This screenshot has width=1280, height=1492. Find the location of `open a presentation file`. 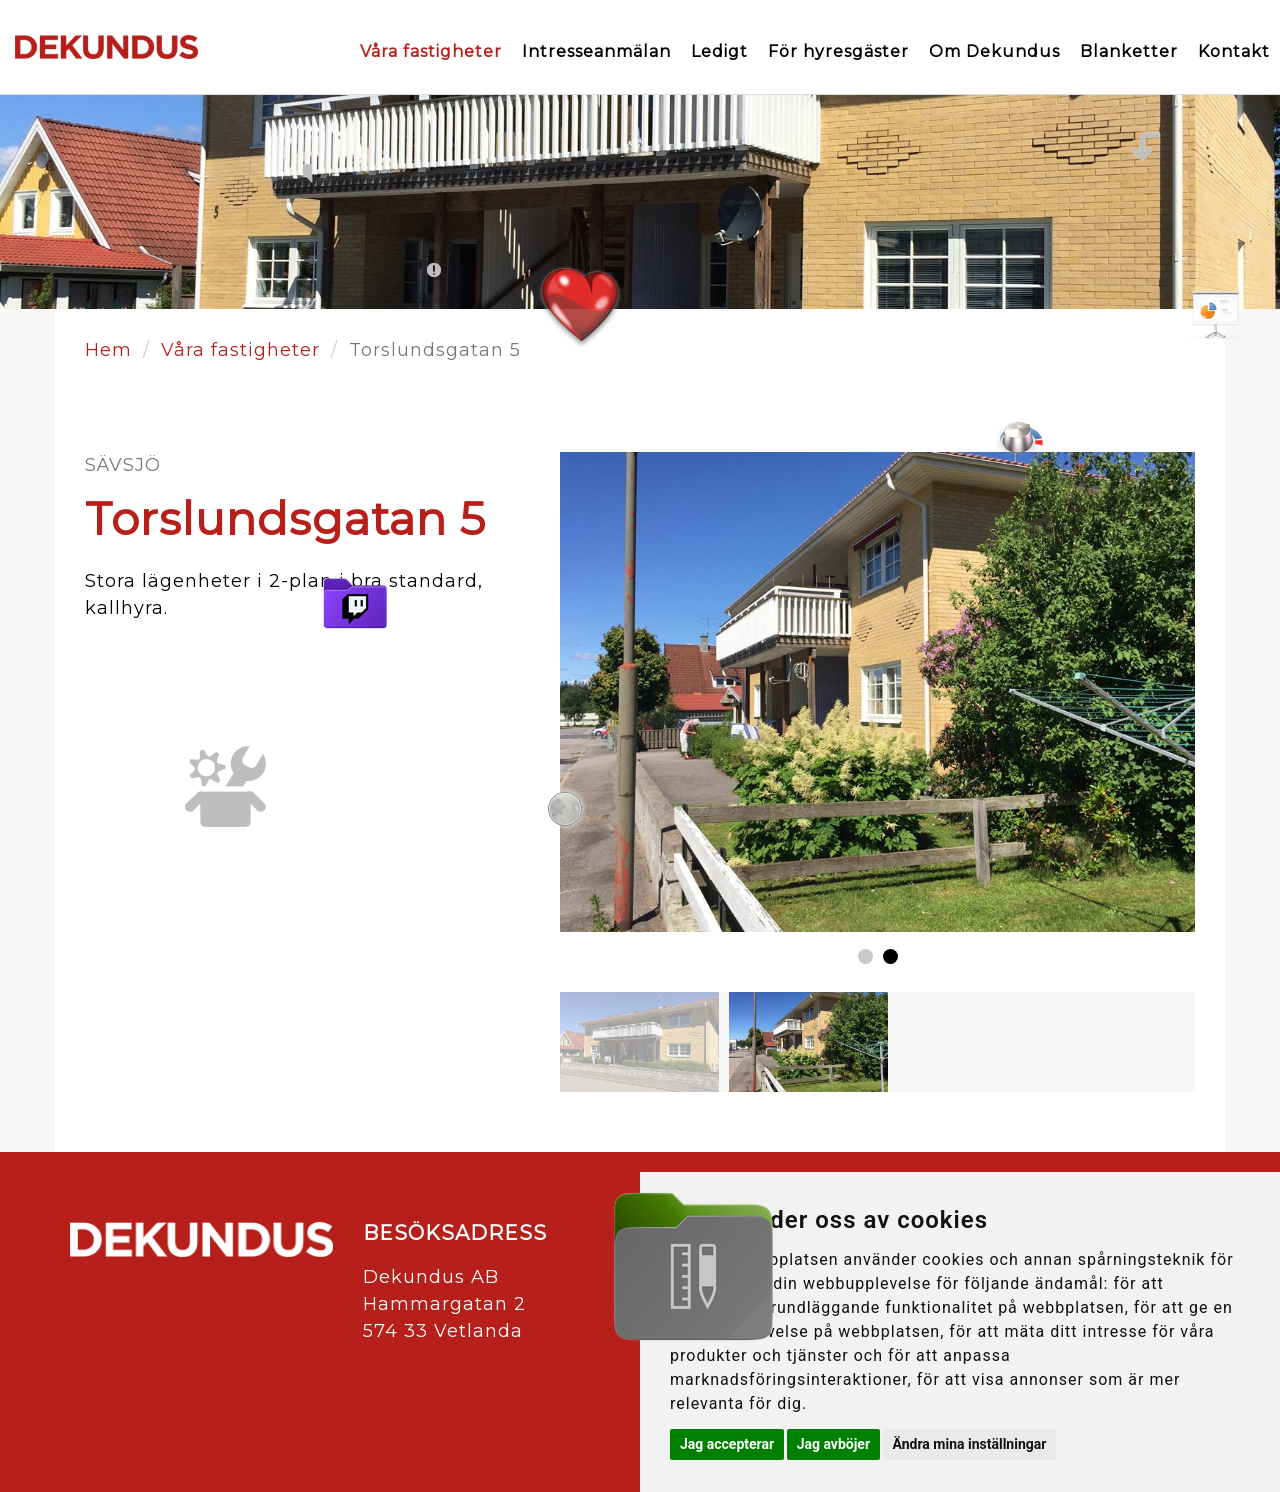

open a presentation file is located at coordinates (1215, 313).